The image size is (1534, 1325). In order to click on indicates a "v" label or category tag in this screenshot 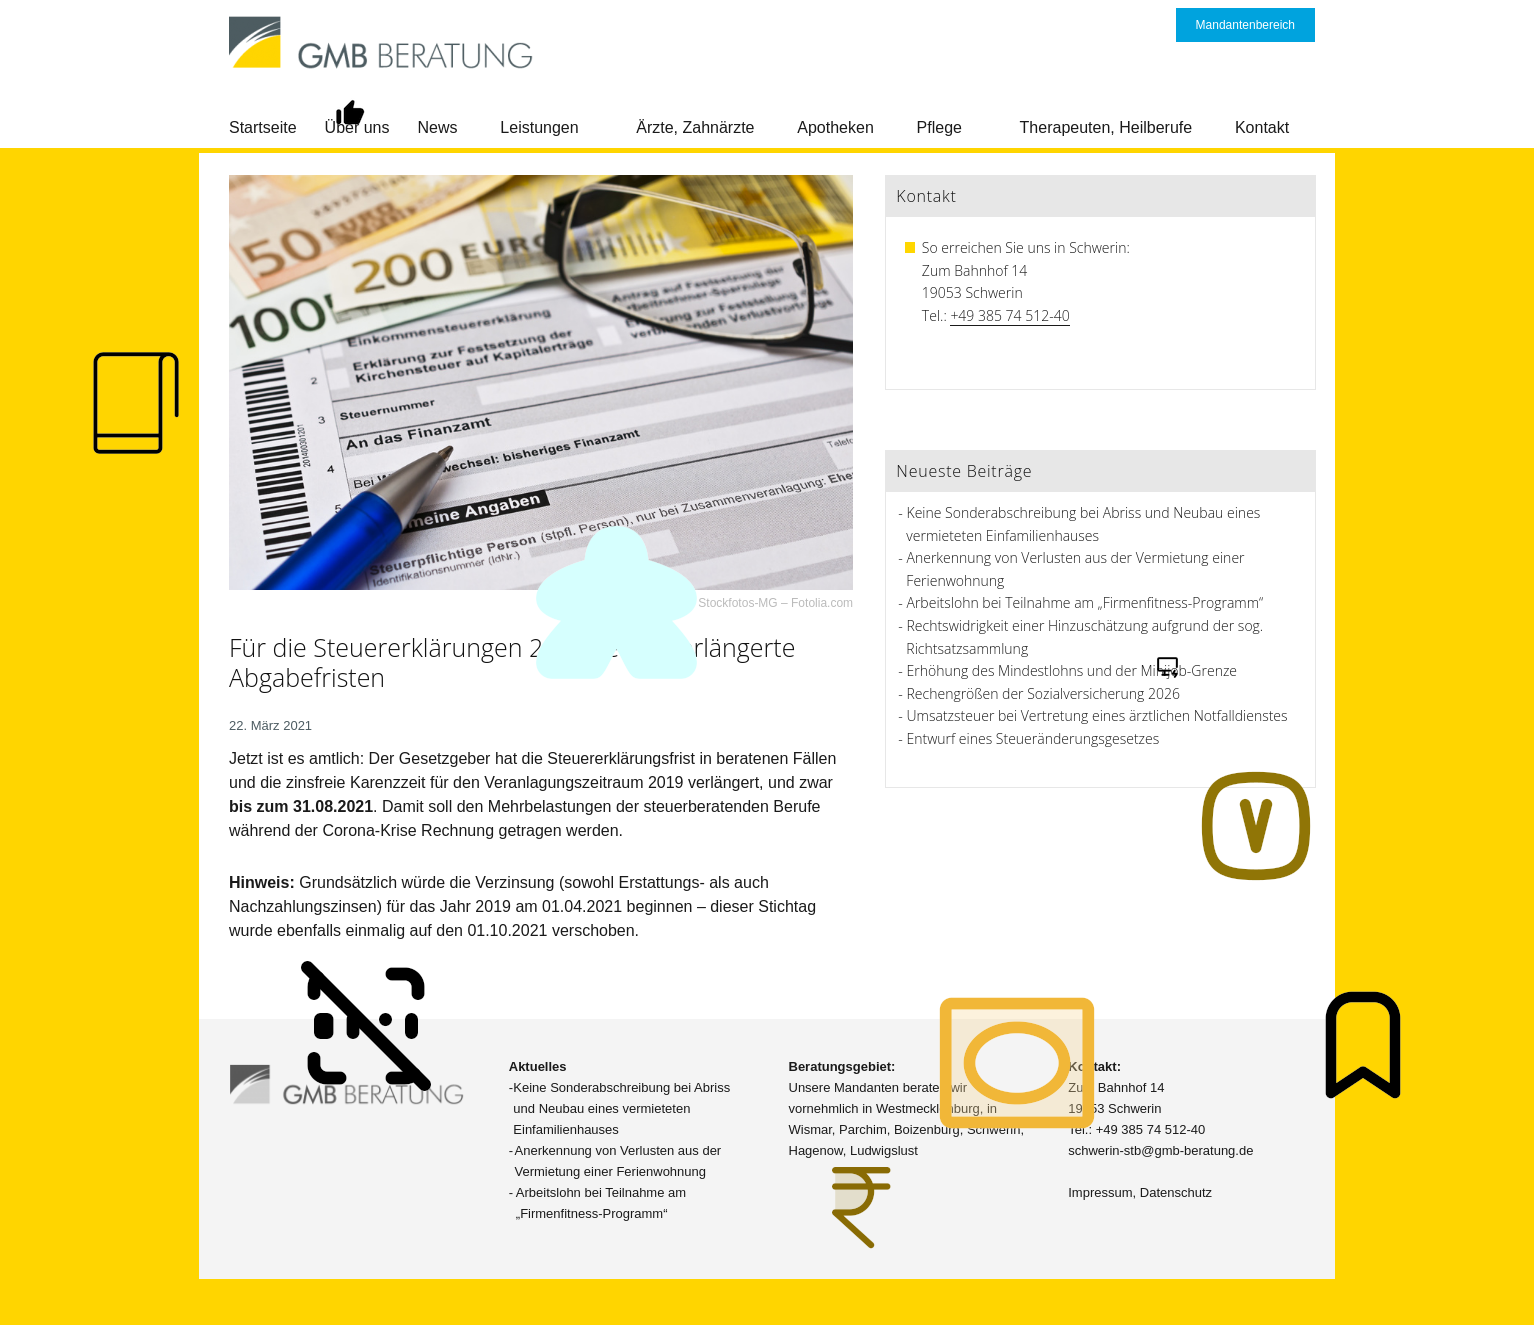, I will do `click(1256, 826)`.